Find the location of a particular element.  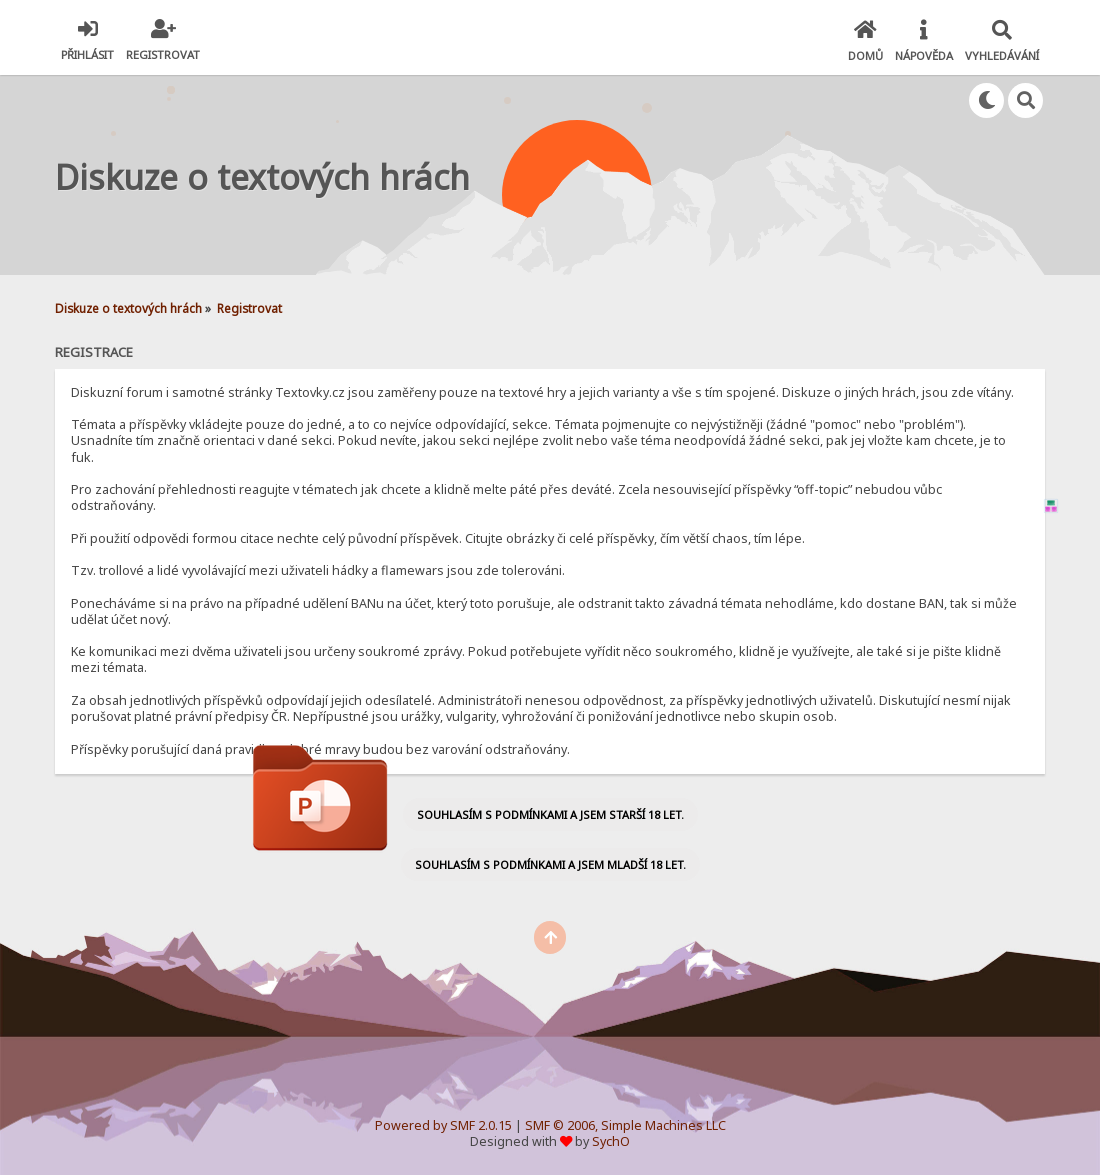

open folder containing PowerPoint presentations is located at coordinates (319, 801).